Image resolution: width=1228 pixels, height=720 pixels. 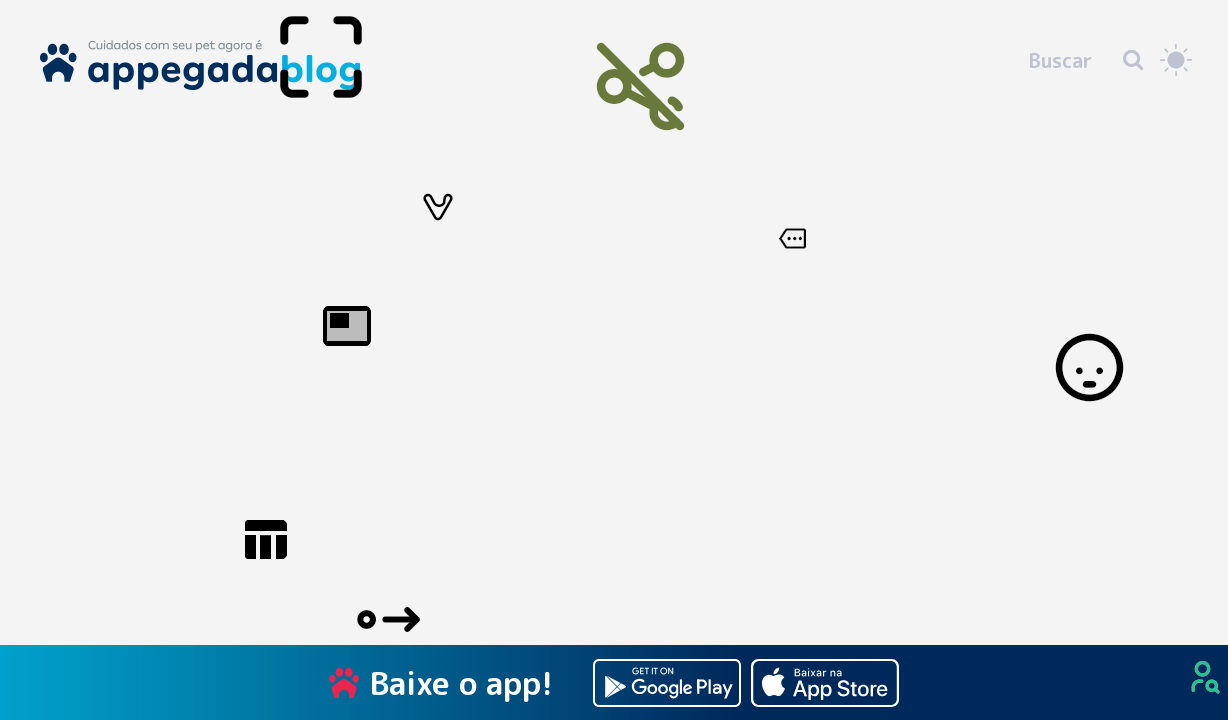 What do you see at coordinates (1089, 367) in the screenshot?
I see `indicates a sad or disappointed mood` at bounding box center [1089, 367].